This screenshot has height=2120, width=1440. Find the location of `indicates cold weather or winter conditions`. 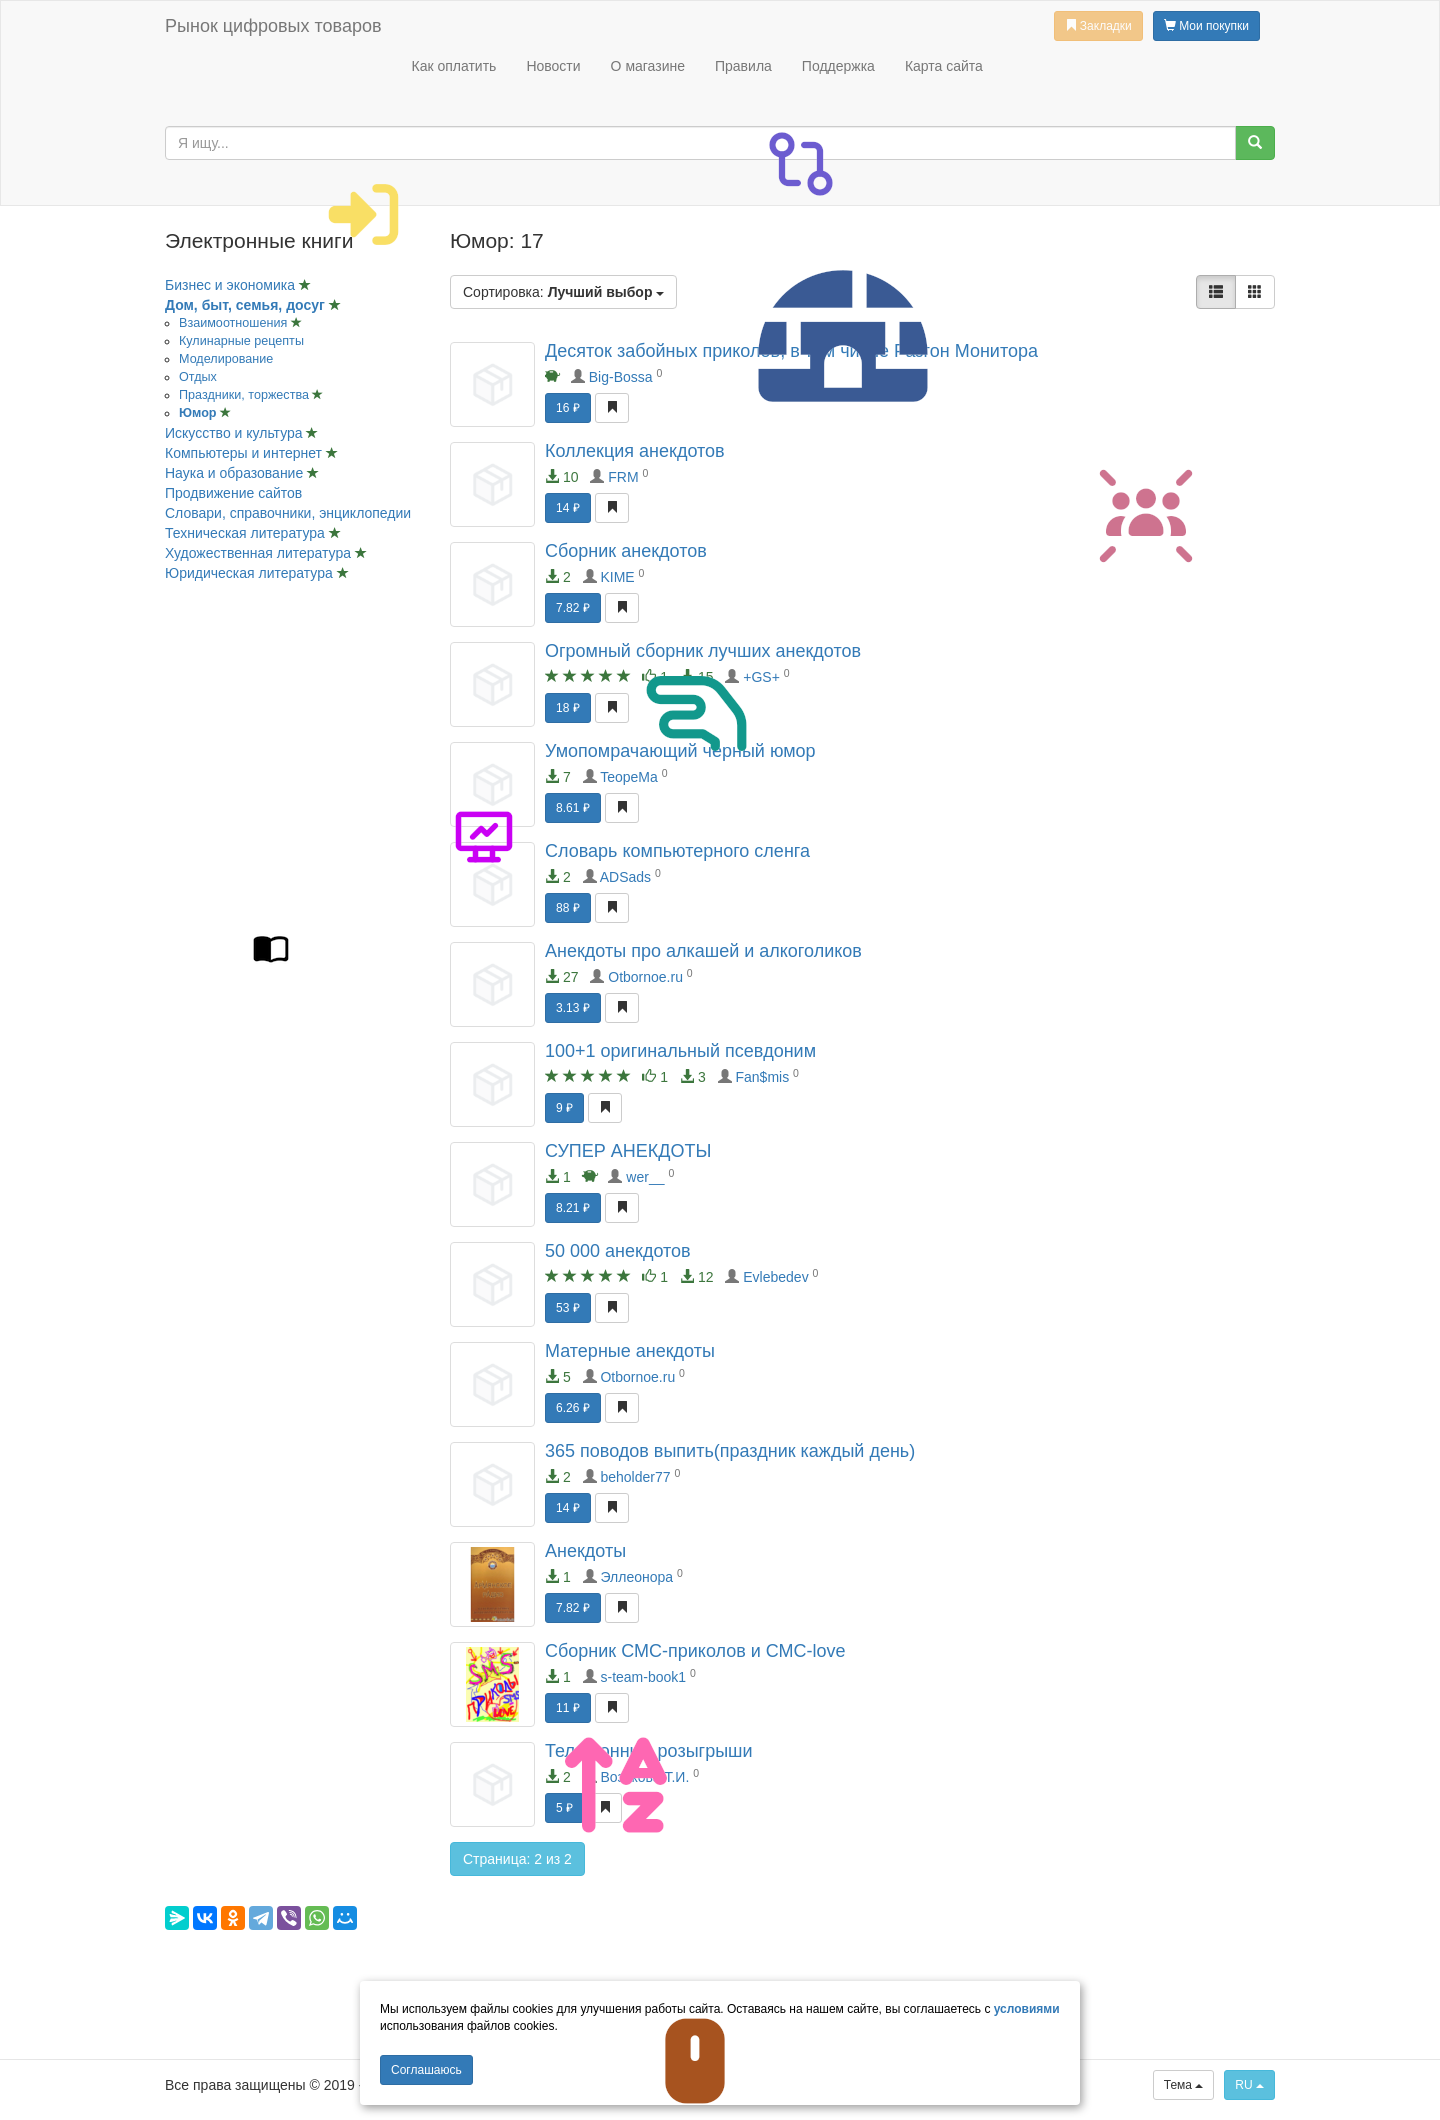

indicates cold weather or winter conditions is located at coordinates (843, 336).